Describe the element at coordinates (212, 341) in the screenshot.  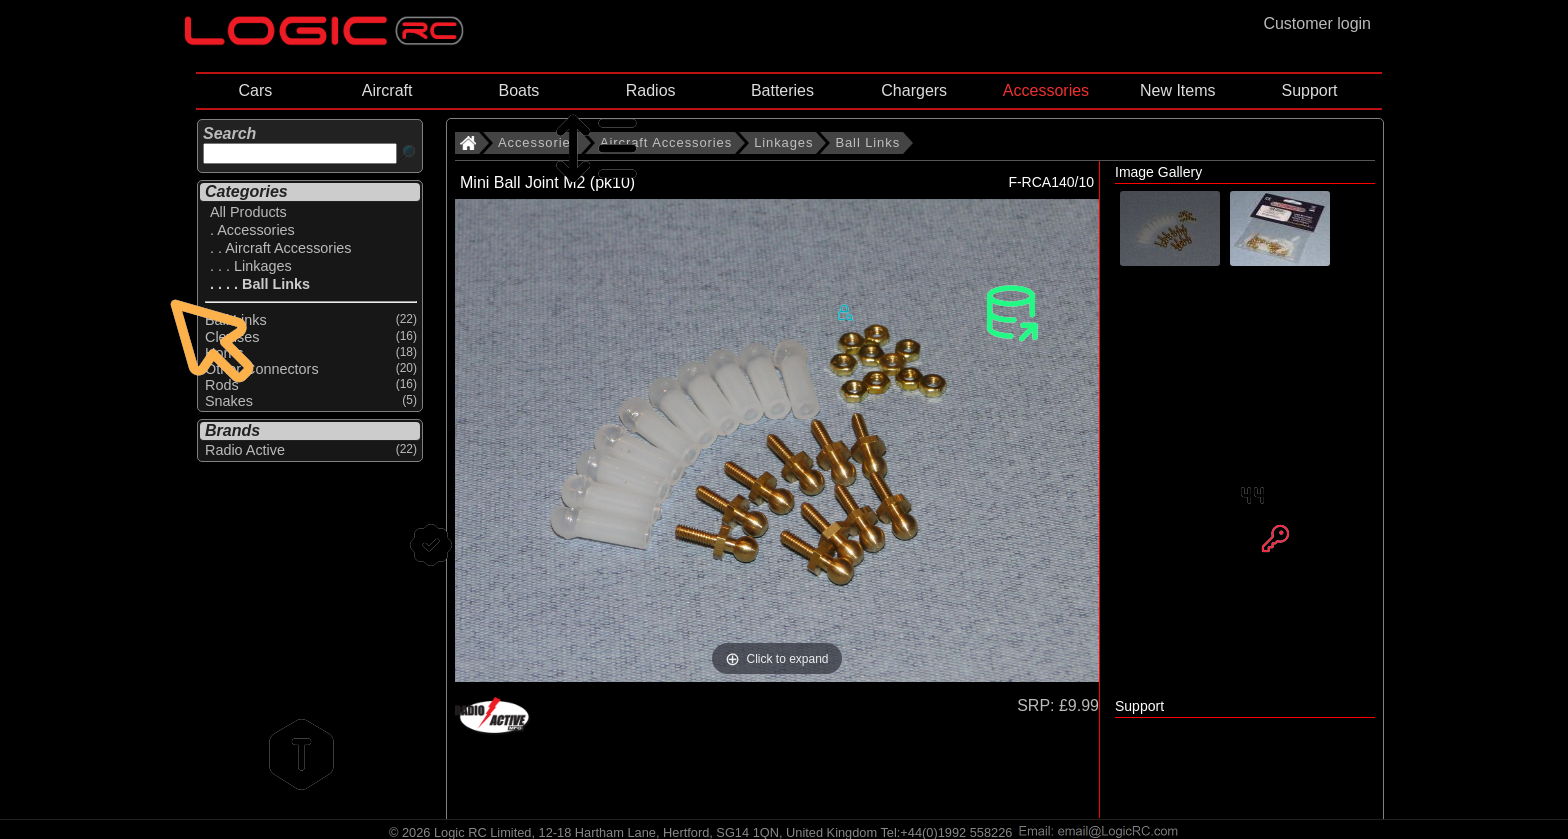
I see `cursor or mouse pointer indicator` at that location.